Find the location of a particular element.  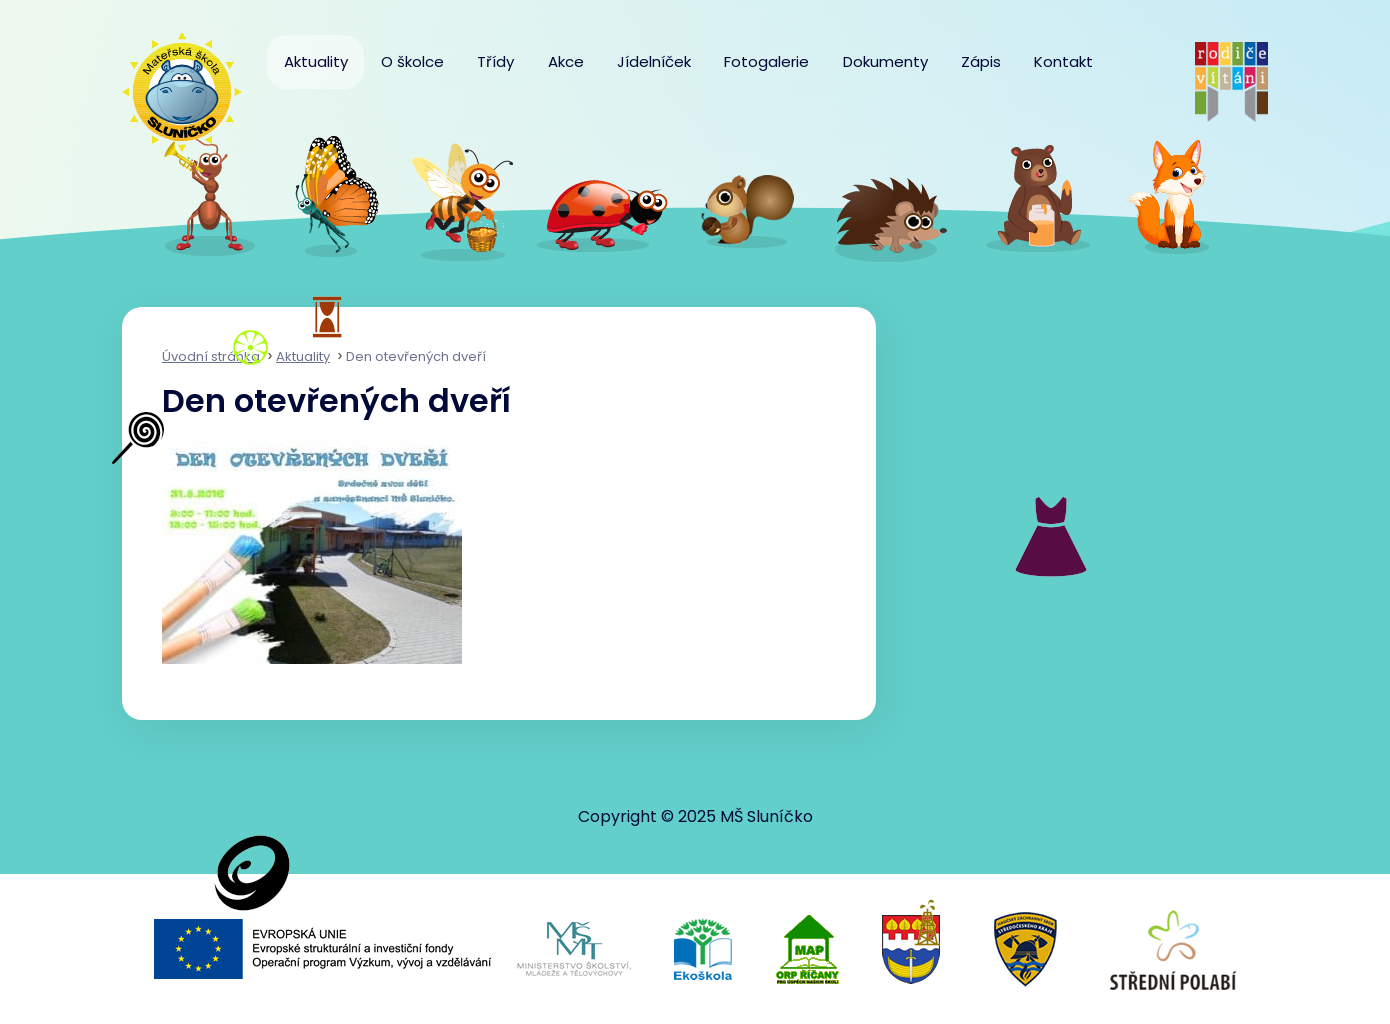

browse dresses or women's clothing is located at coordinates (1051, 535).